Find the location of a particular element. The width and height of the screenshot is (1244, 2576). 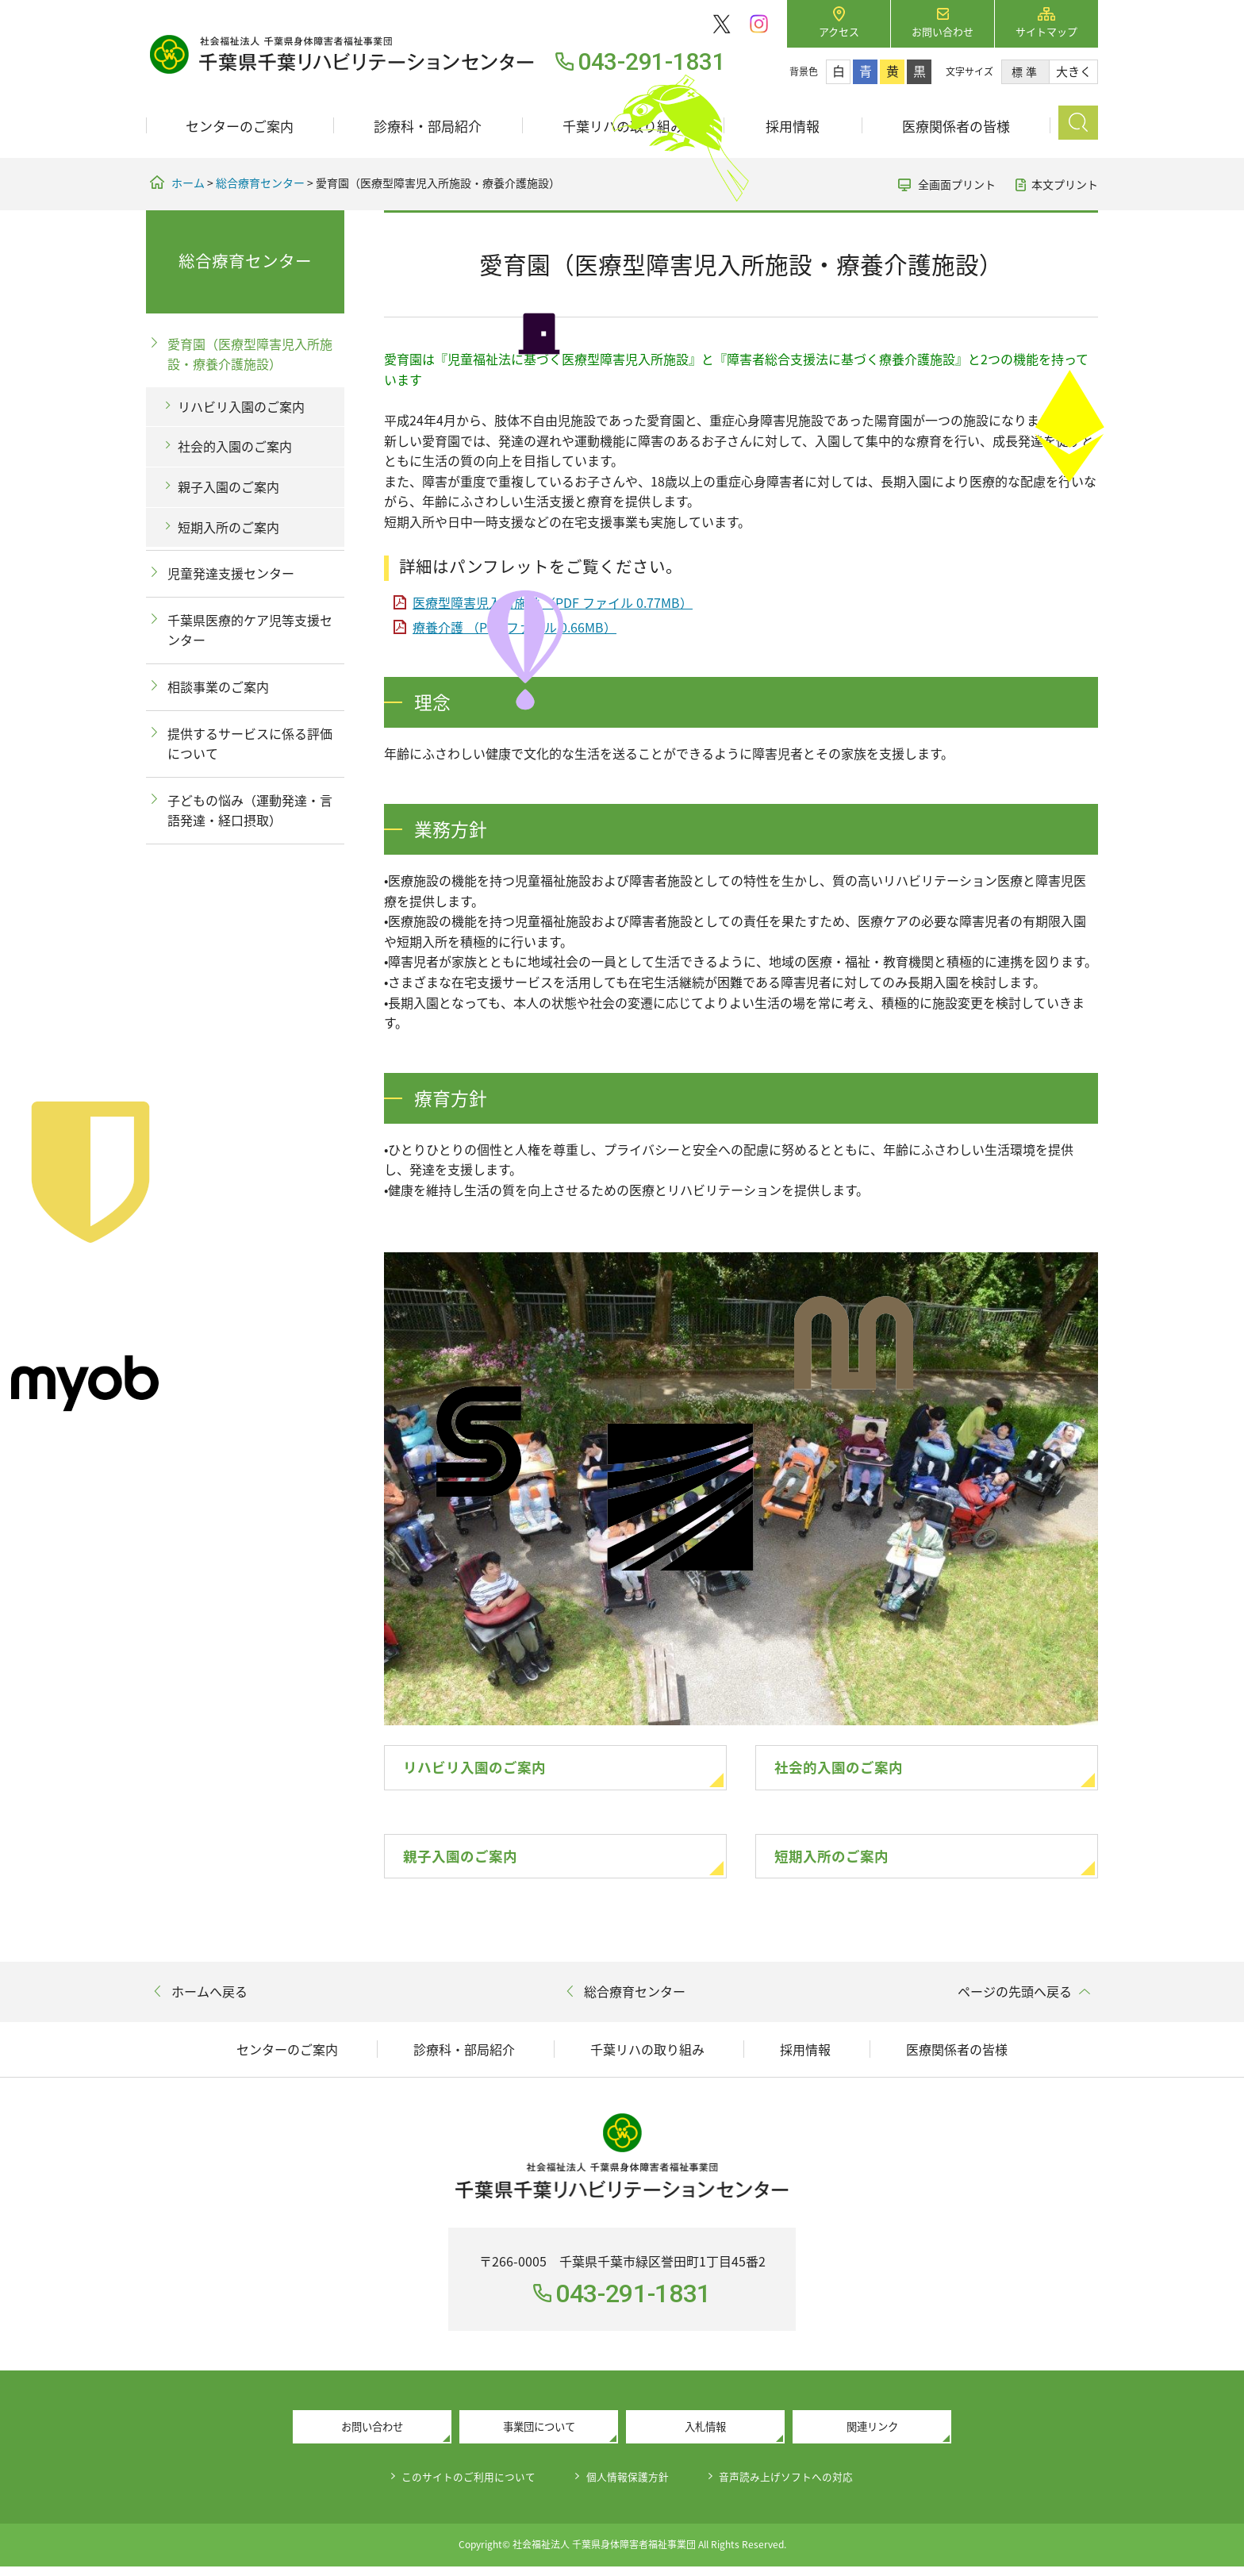

fly.io logo - cloud hosting and deployment platform is located at coordinates (525, 650).